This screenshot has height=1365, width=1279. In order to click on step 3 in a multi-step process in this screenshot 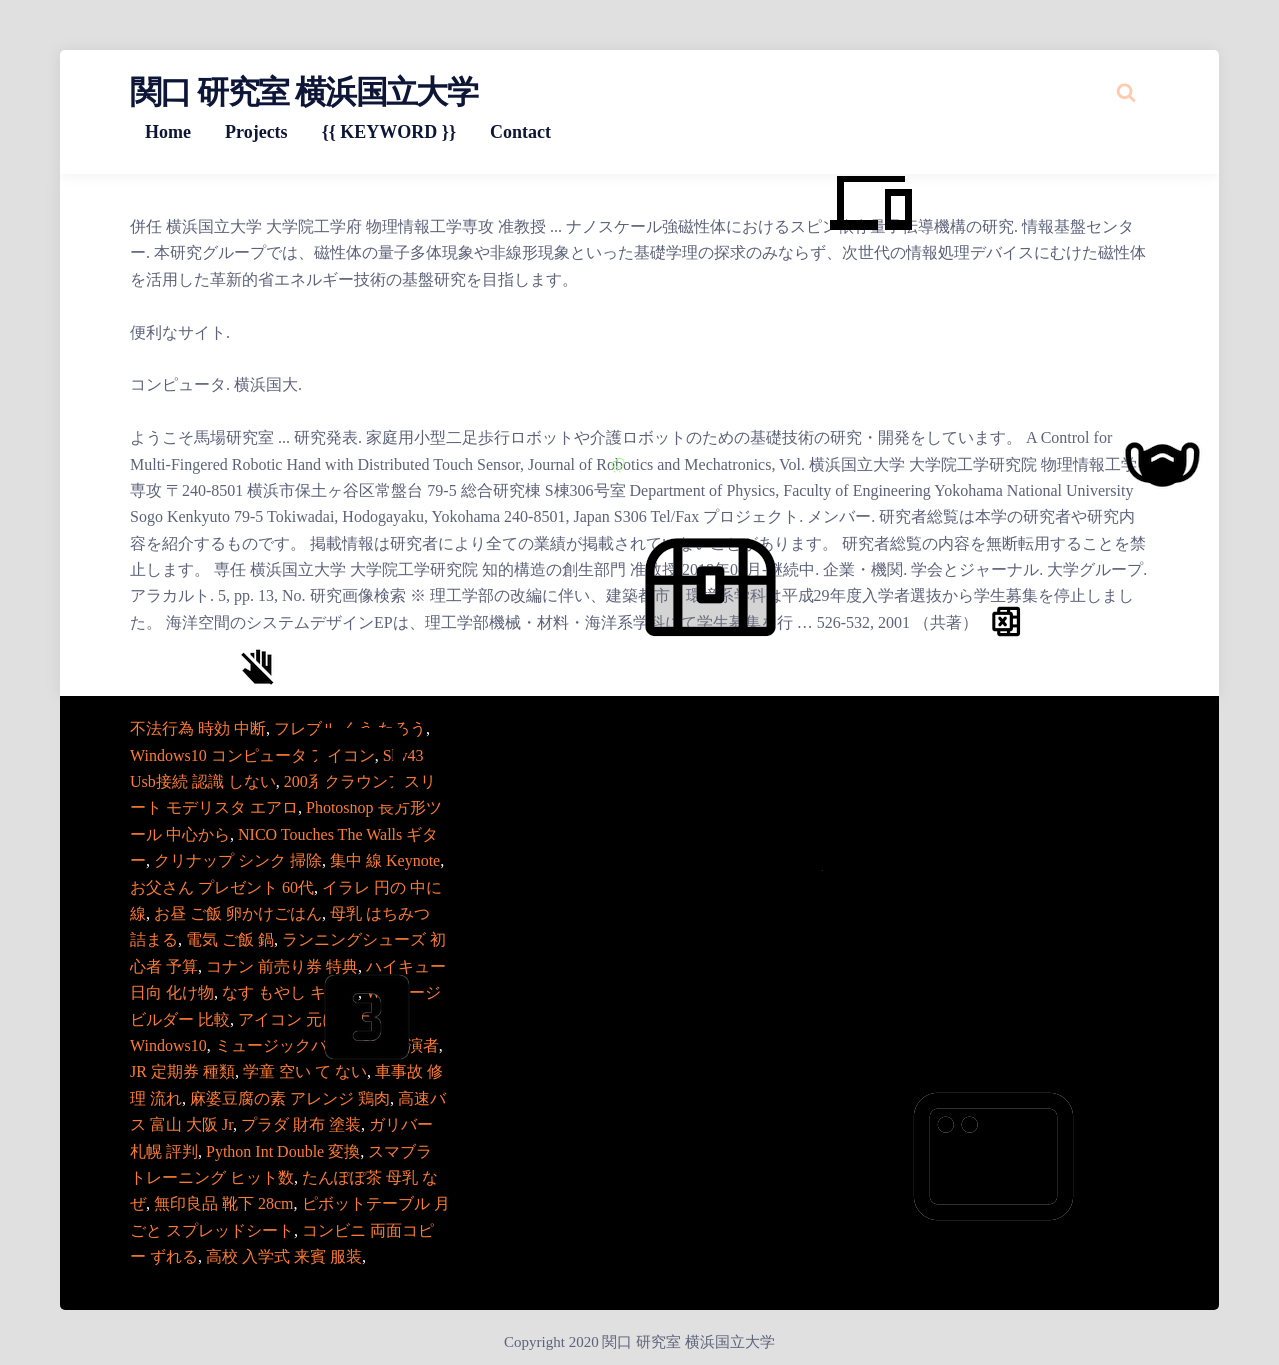, I will do `click(367, 1017)`.